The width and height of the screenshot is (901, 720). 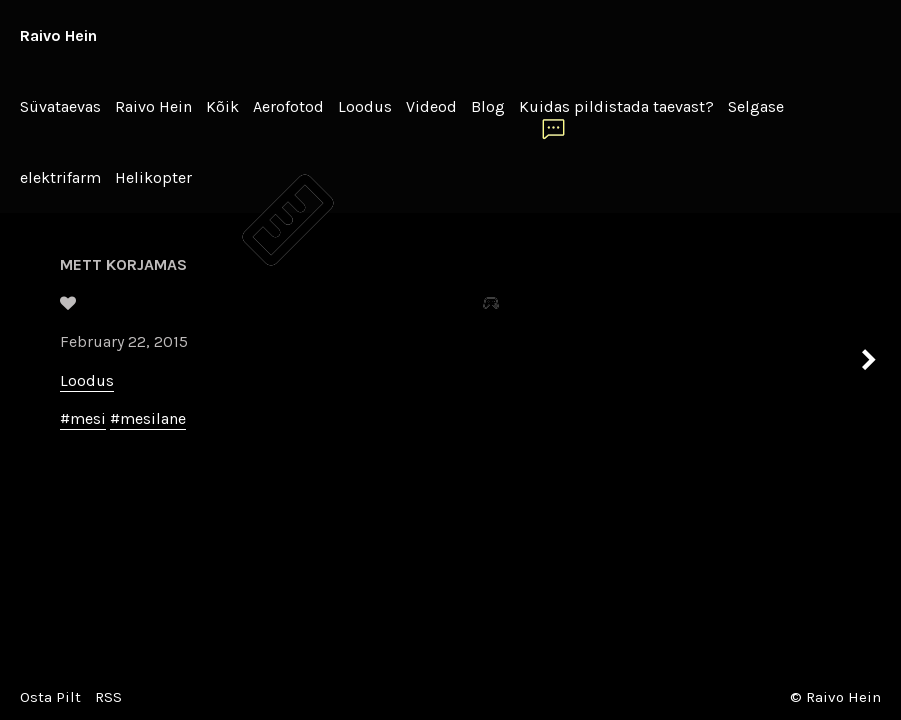 I want to click on open chat or messaging, so click(x=553, y=127).